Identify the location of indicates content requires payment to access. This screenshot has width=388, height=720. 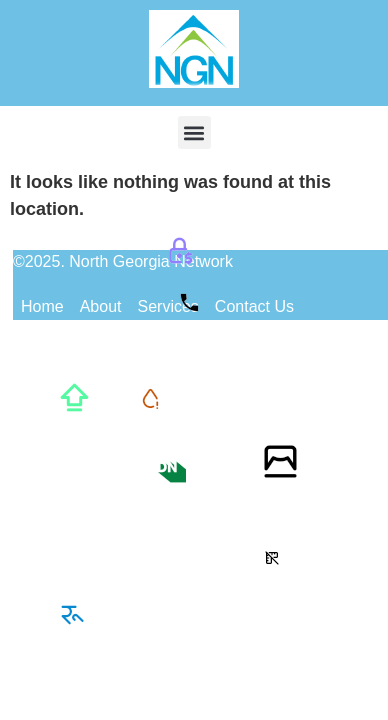
(179, 250).